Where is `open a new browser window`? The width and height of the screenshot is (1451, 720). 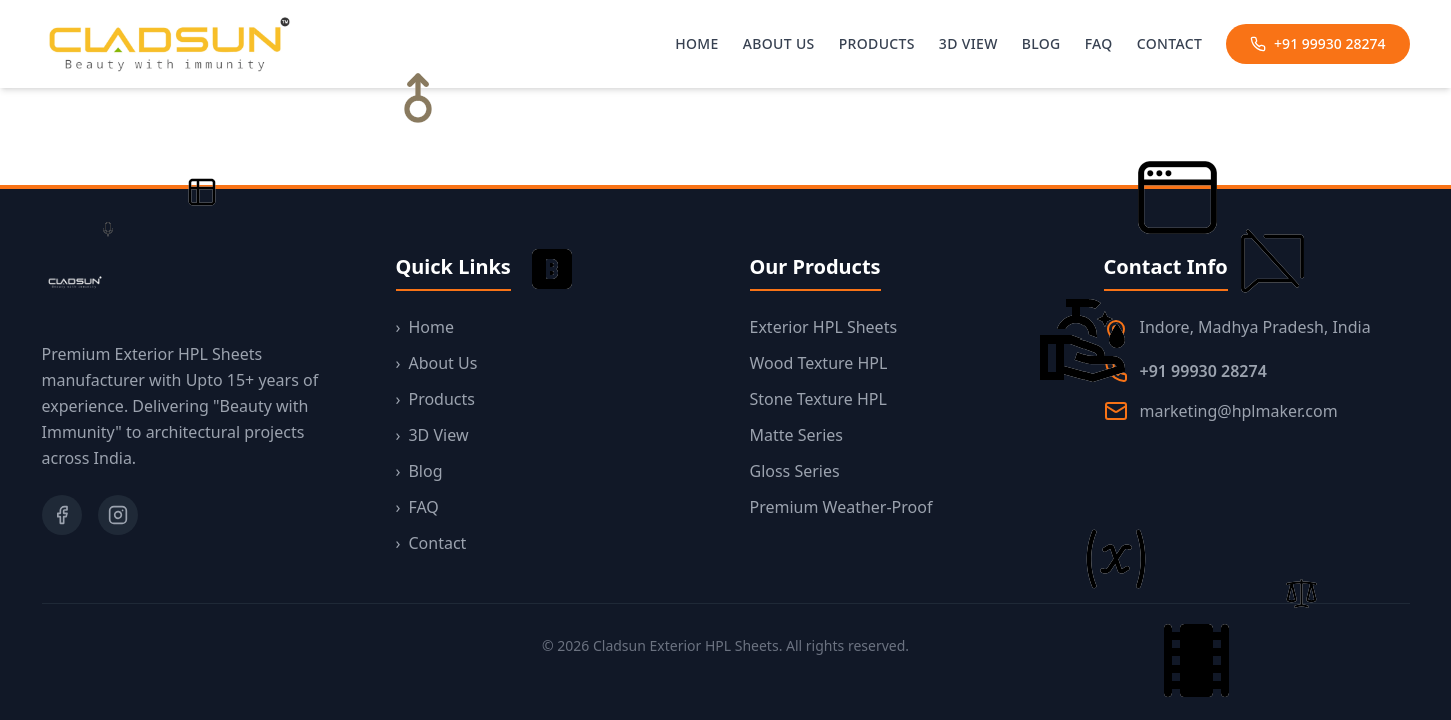 open a new browser window is located at coordinates (1177, 197).